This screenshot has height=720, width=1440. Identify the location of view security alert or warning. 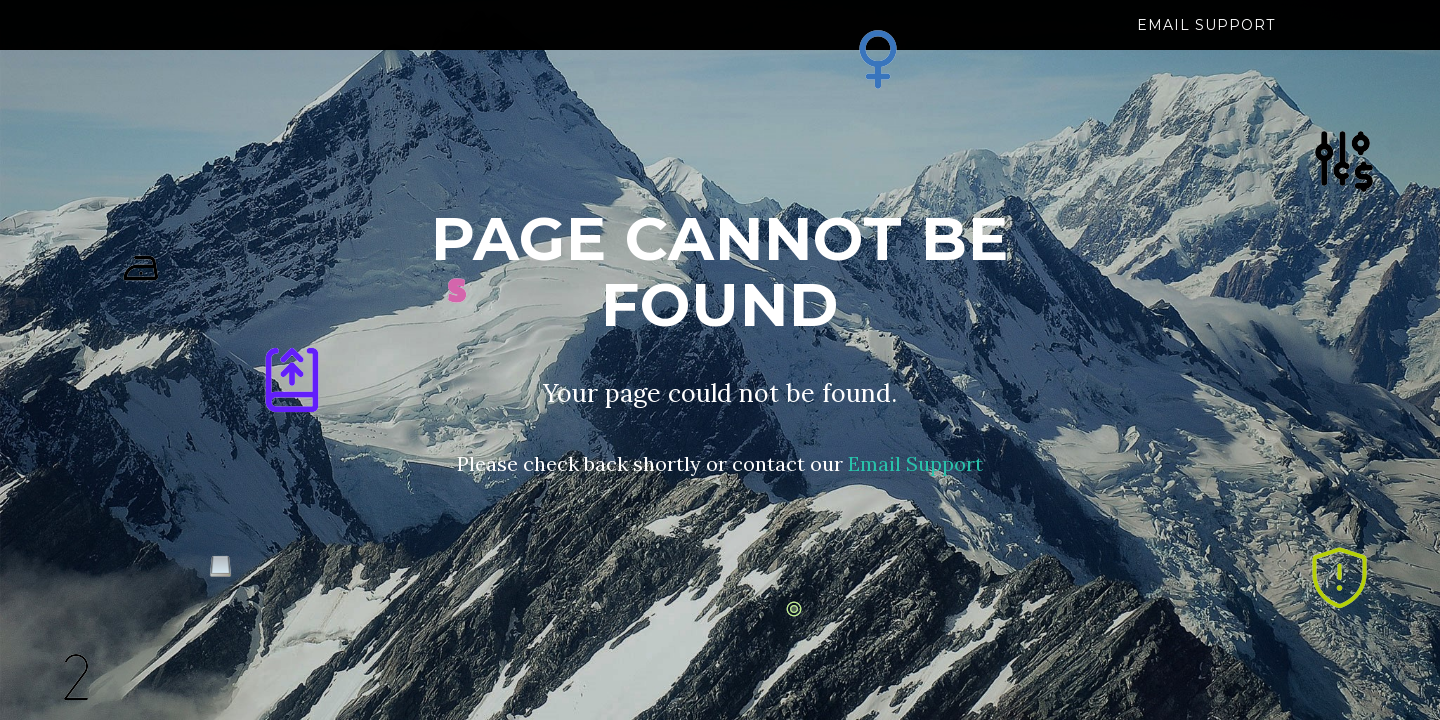
(1339, 578).